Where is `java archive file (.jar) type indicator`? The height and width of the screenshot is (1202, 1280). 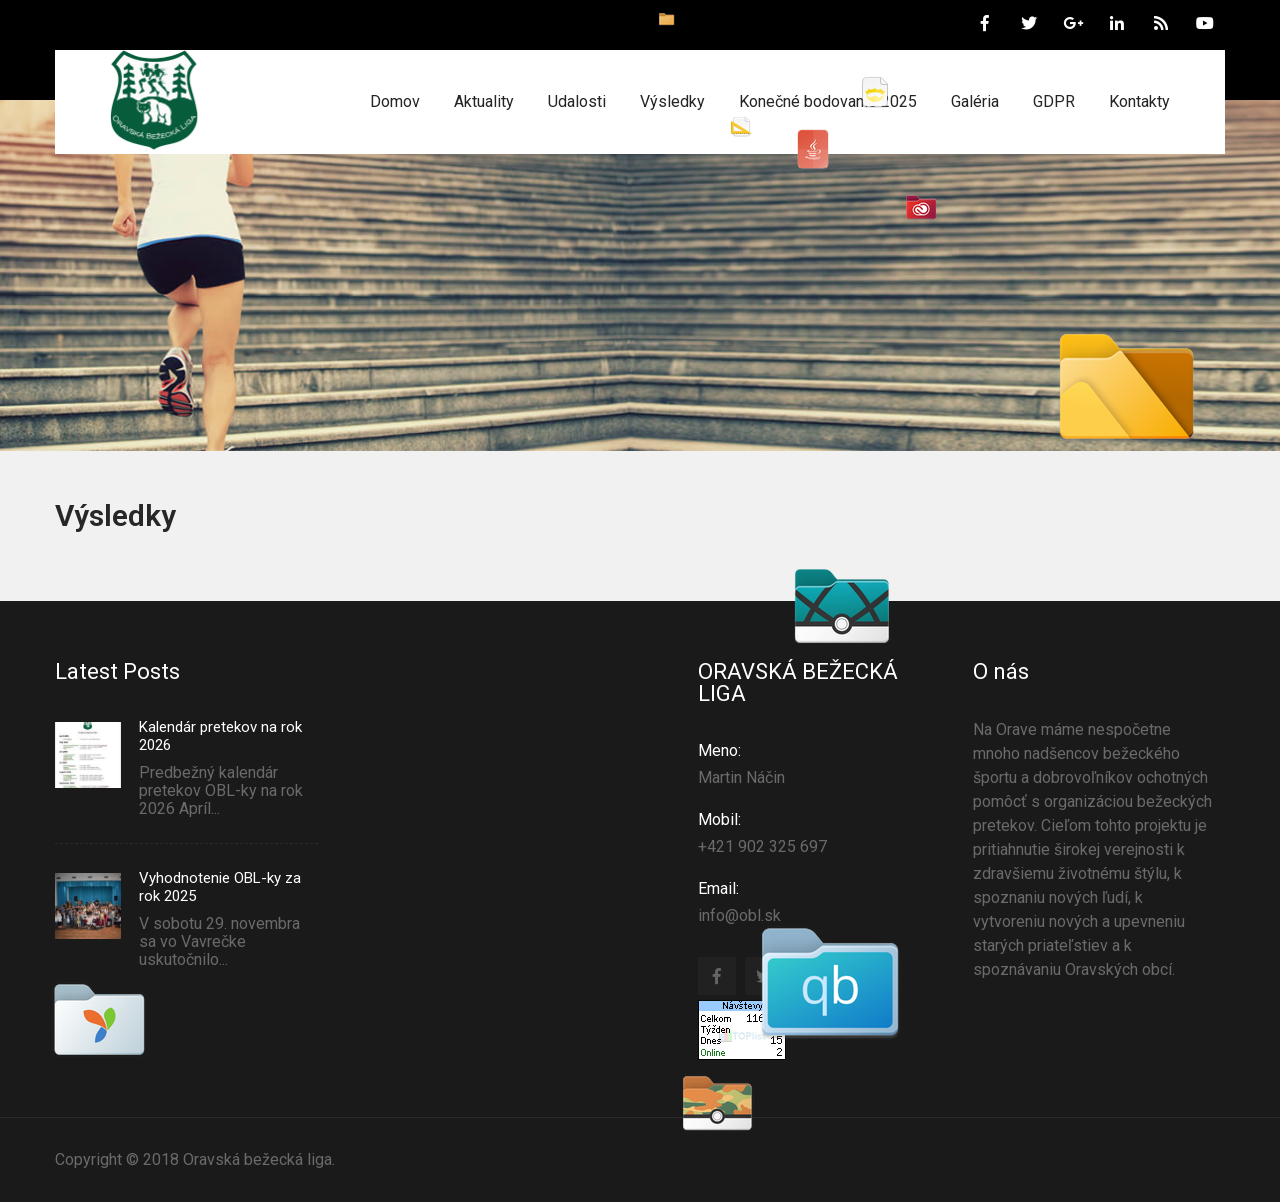 java archive file (.jar) type indicator is located at coordinates (813, 149).